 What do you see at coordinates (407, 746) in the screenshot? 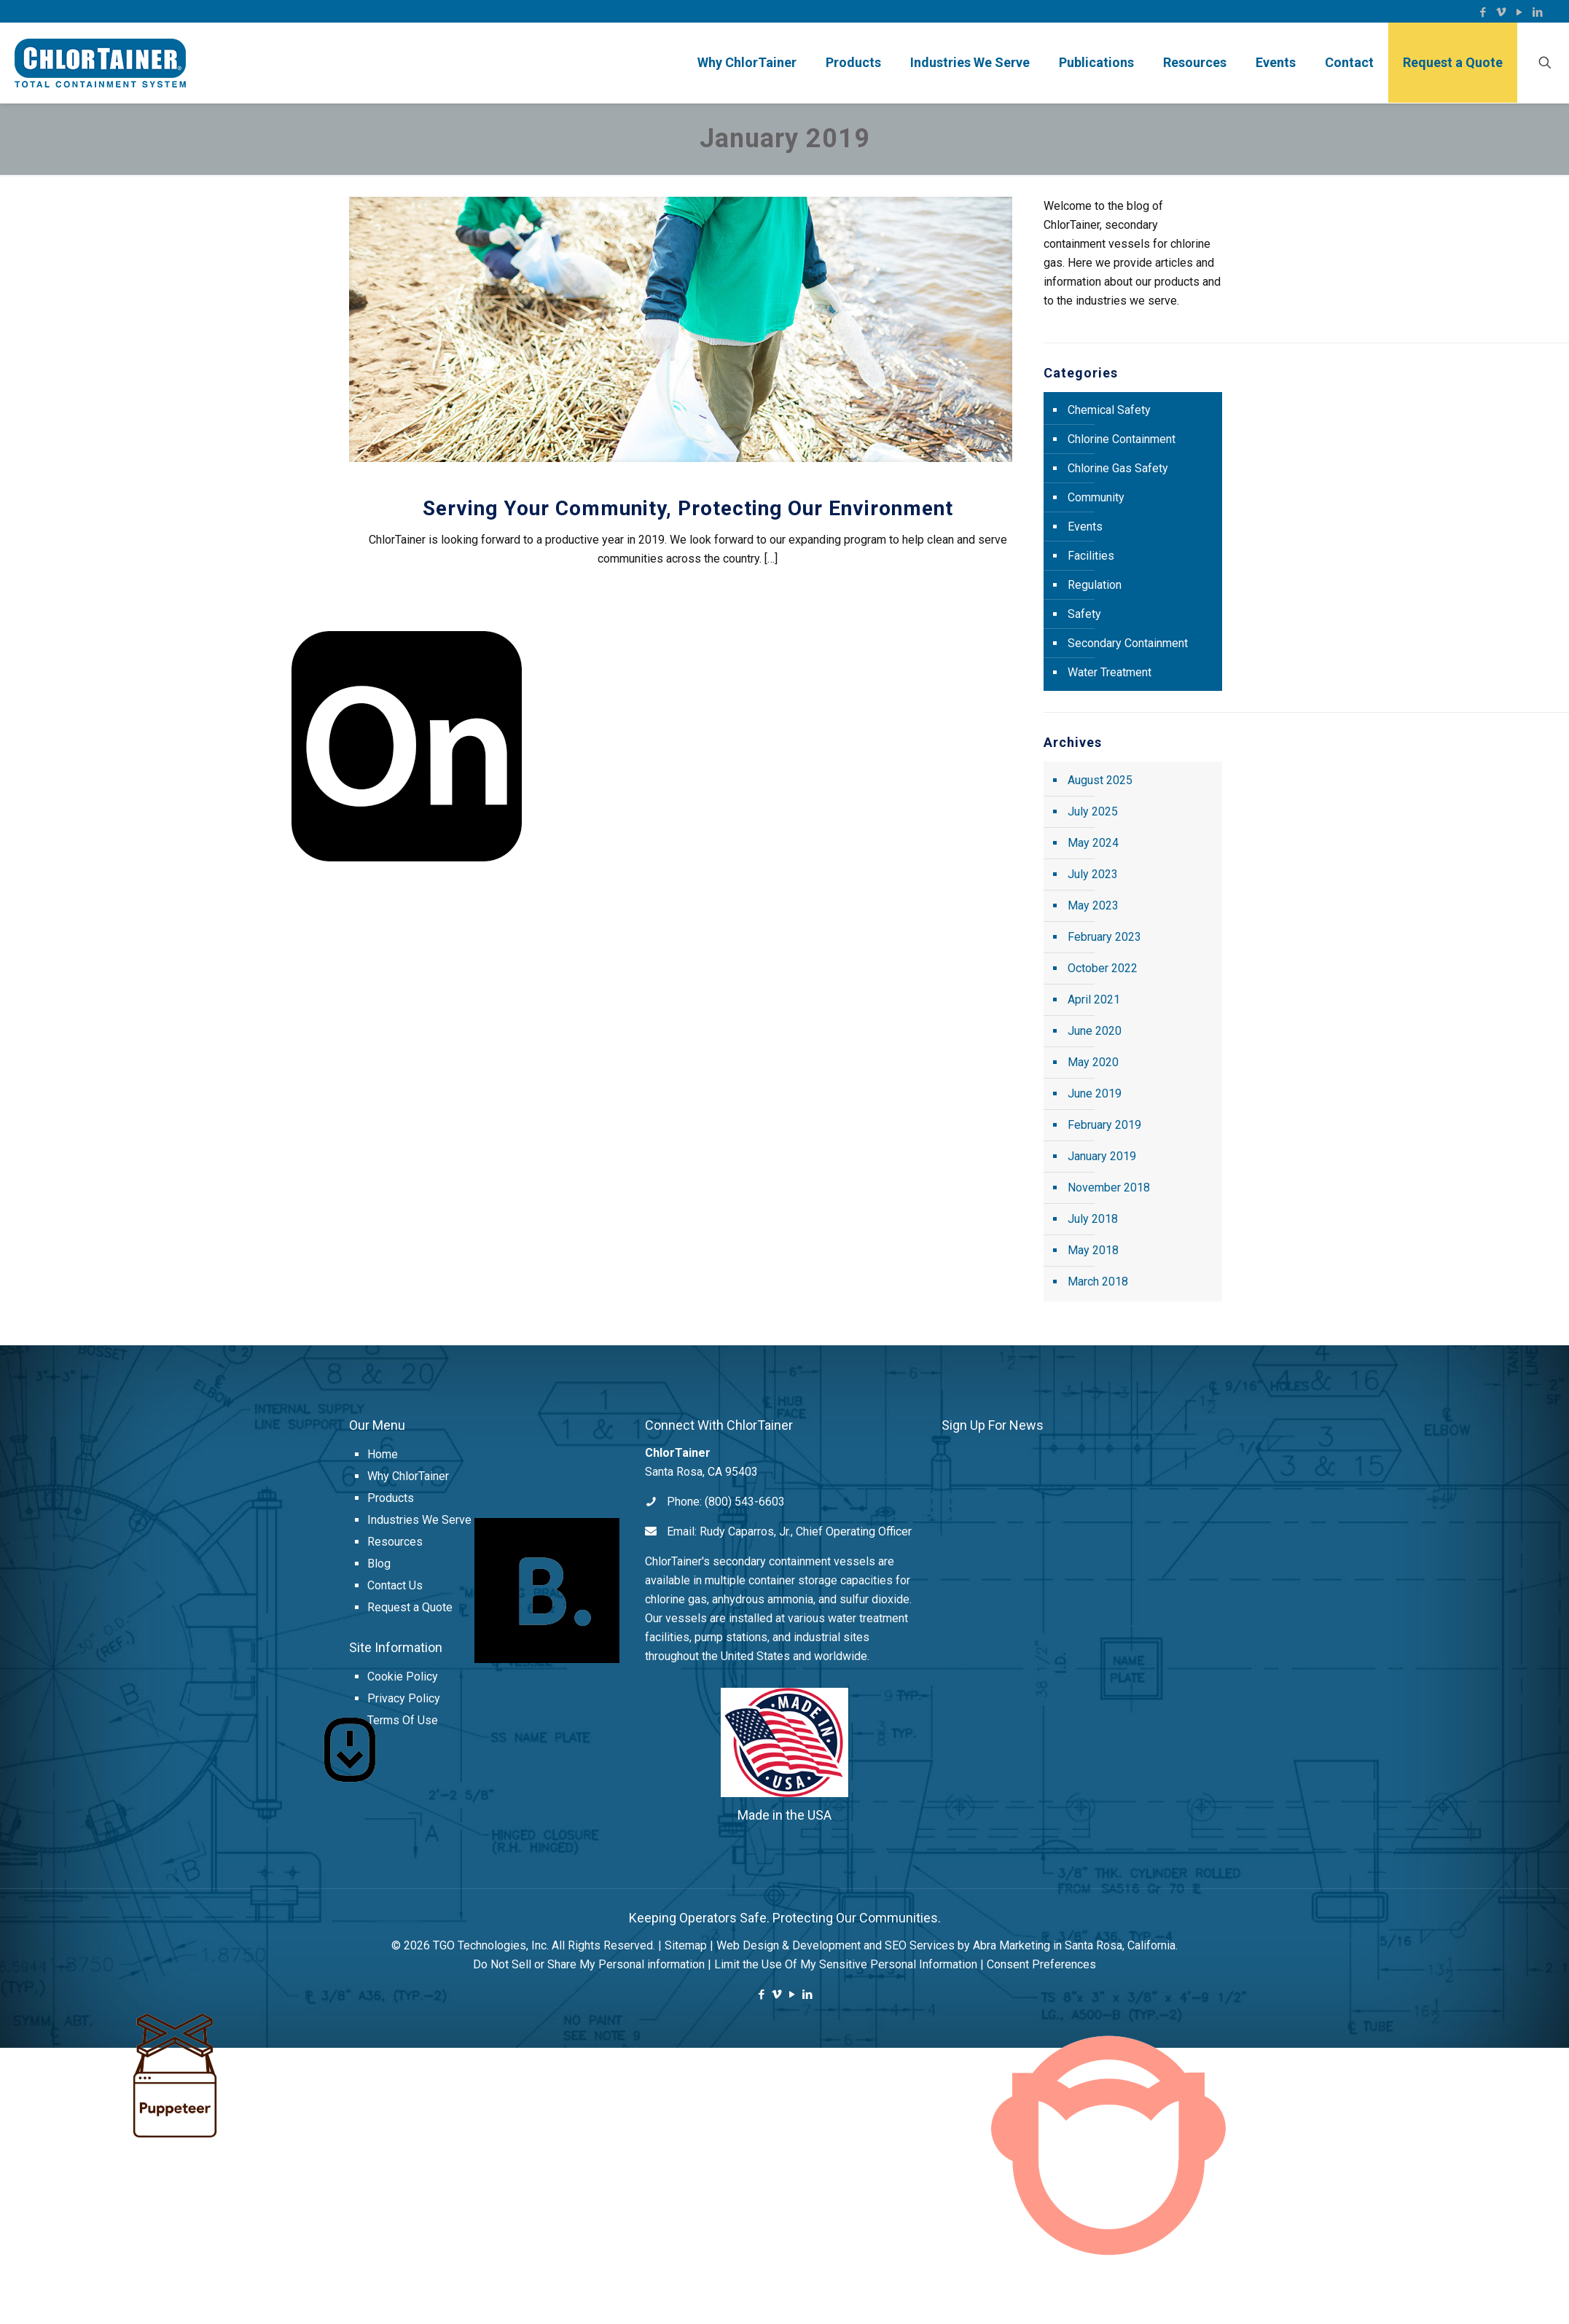
I see `open ProcessOn app` at bounding box center [407, 746].